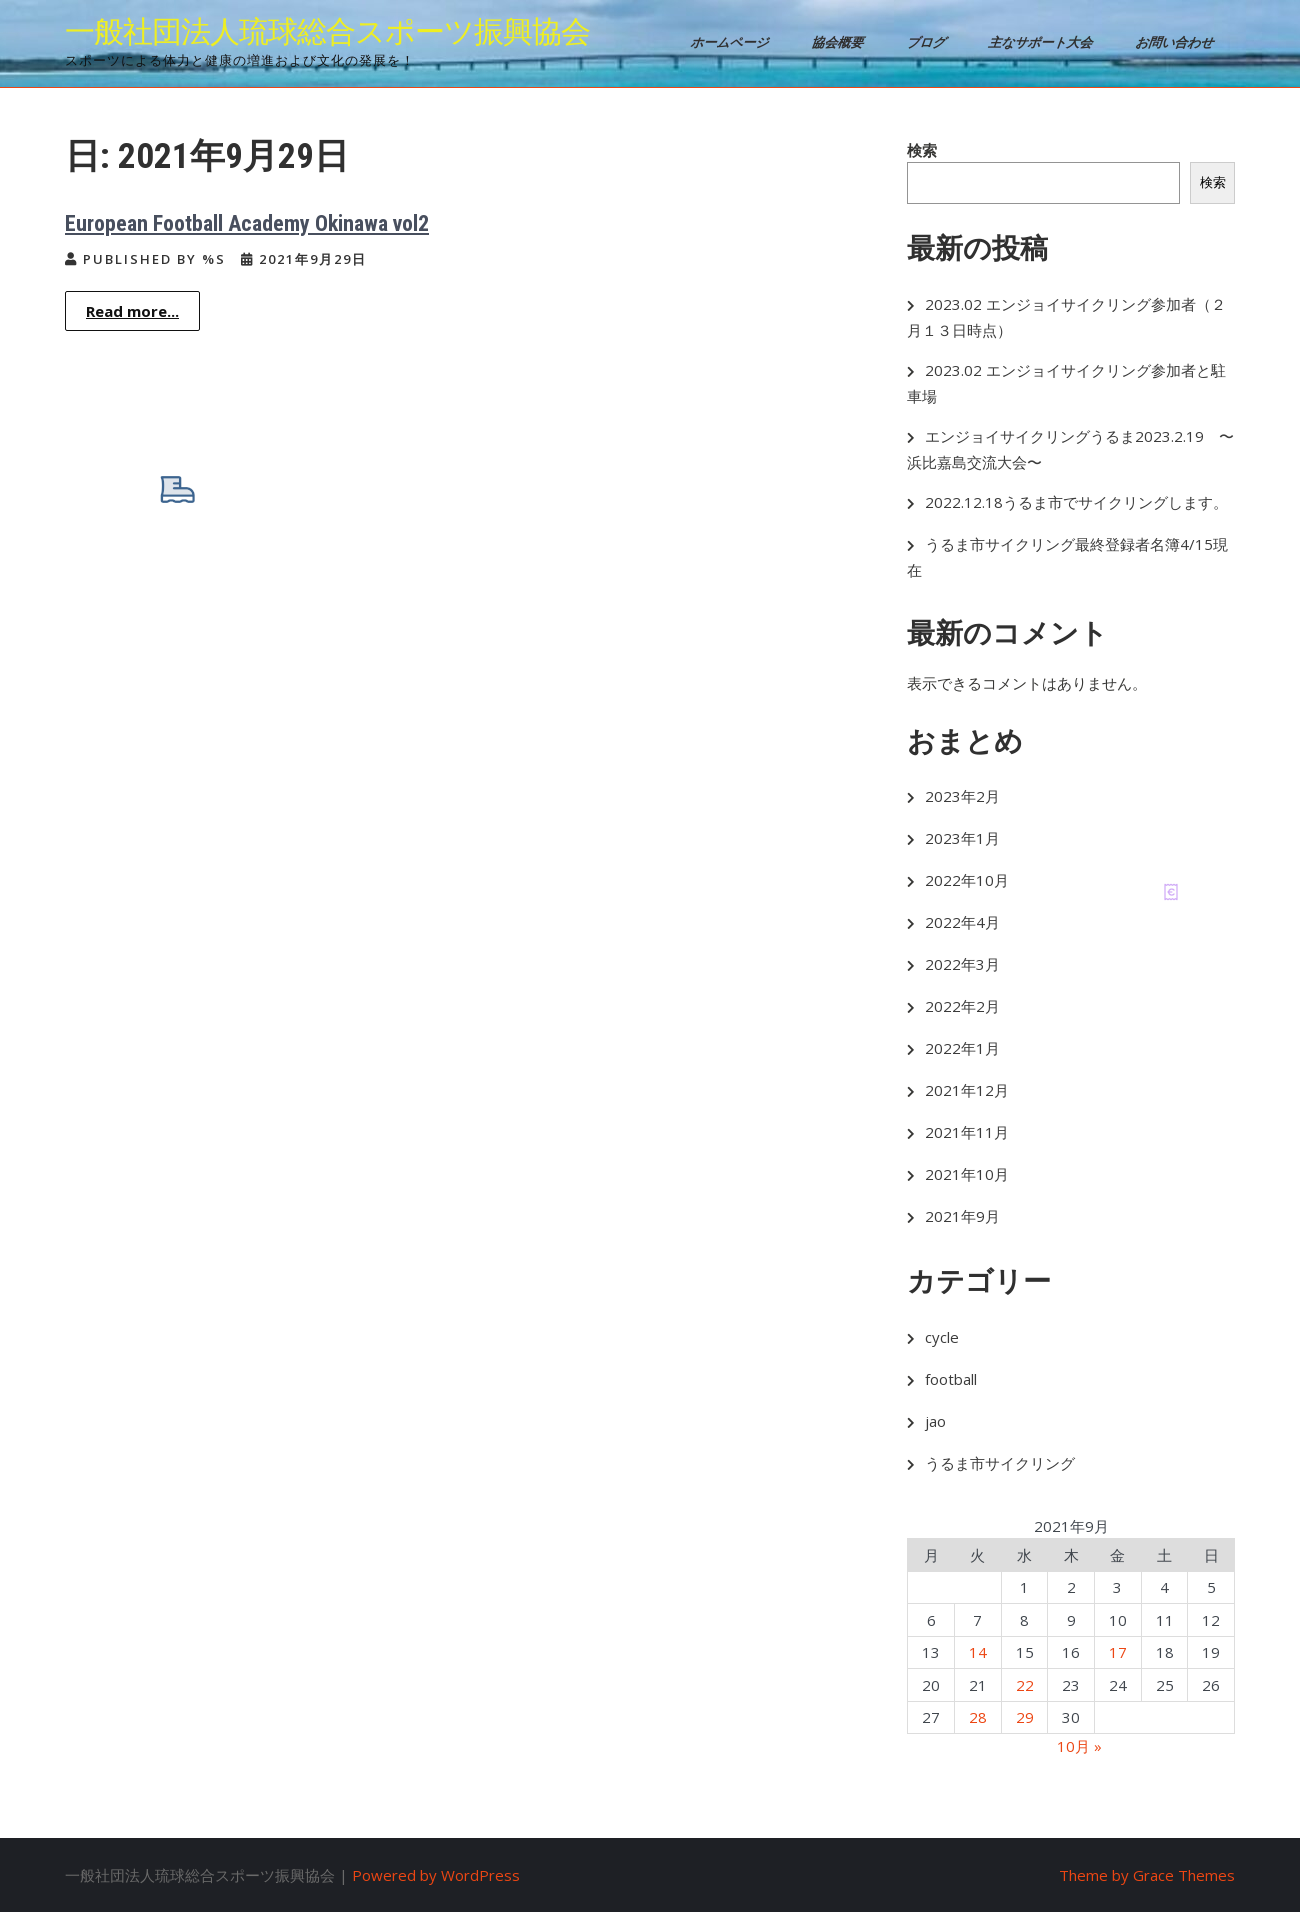 The image size is (1300, 1912). Describe the element at coordinates (176, 489) in the screenshot. I see `footwear or shoe category` at that location.